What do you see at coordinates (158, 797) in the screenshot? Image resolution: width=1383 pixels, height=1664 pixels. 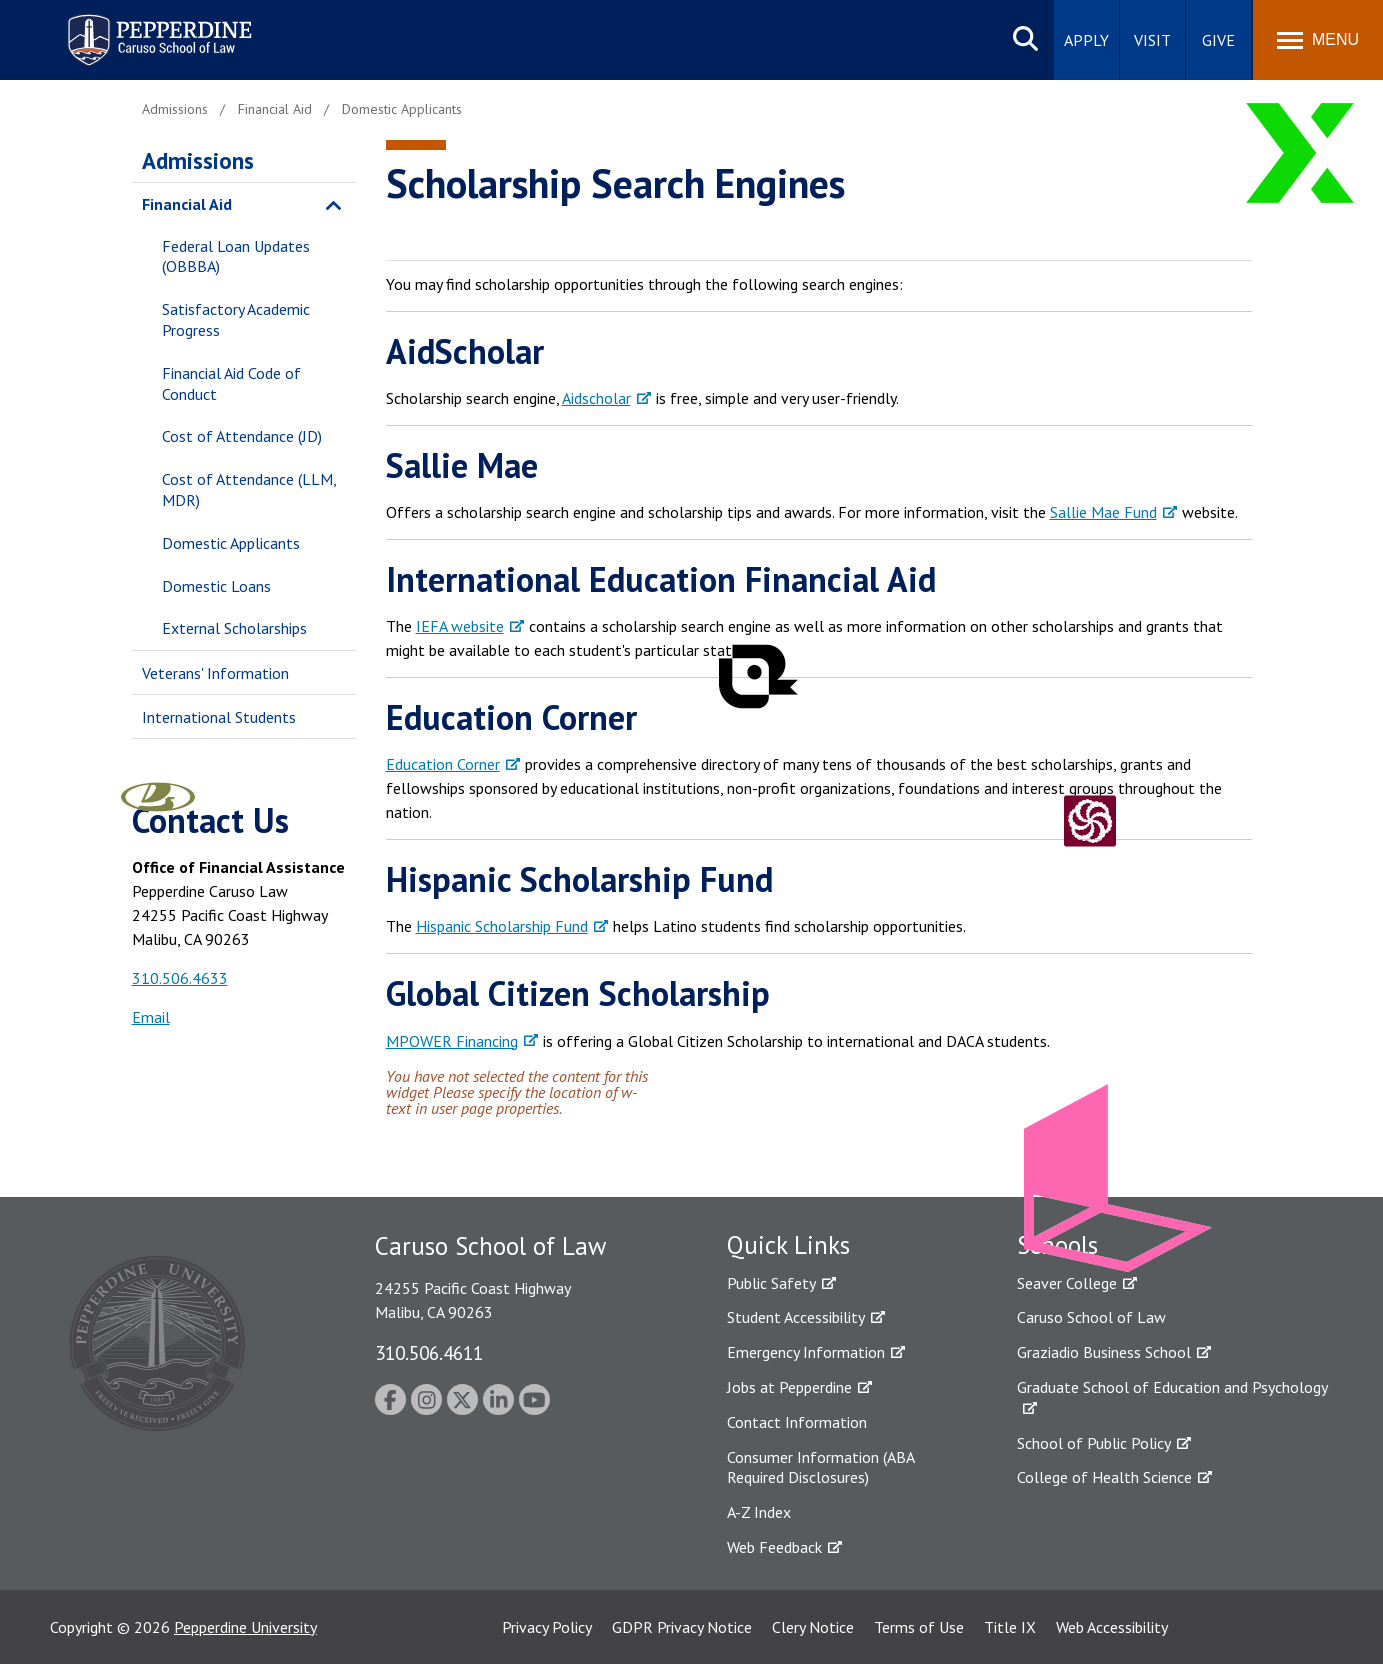 I see `Lada automotive brand logo` at bounding box center [158, 797].